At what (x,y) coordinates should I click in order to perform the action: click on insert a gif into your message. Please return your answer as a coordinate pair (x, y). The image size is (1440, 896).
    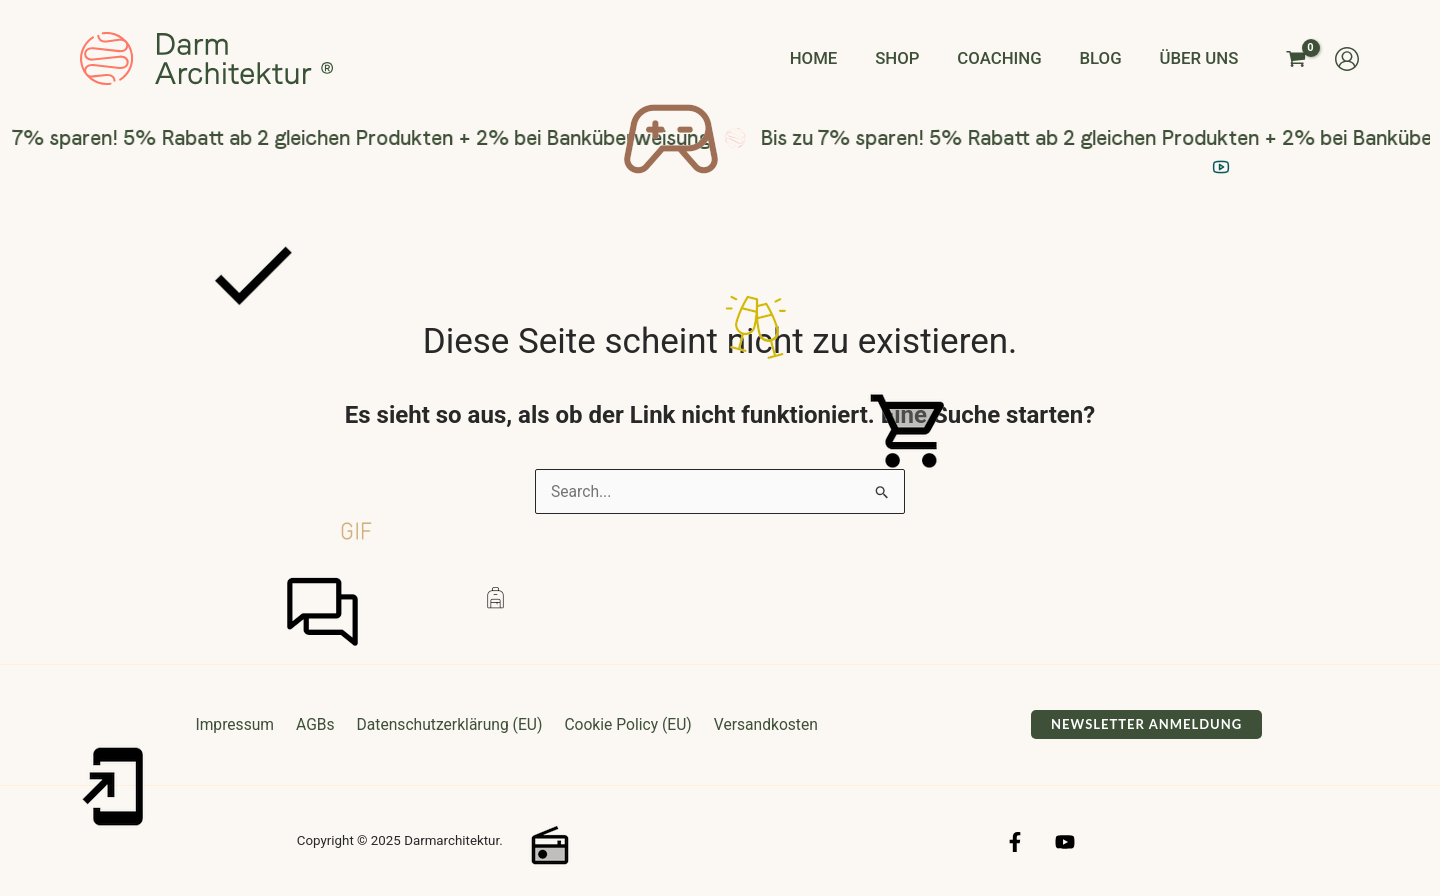
    Looking at the image, I should click on (356, 531).